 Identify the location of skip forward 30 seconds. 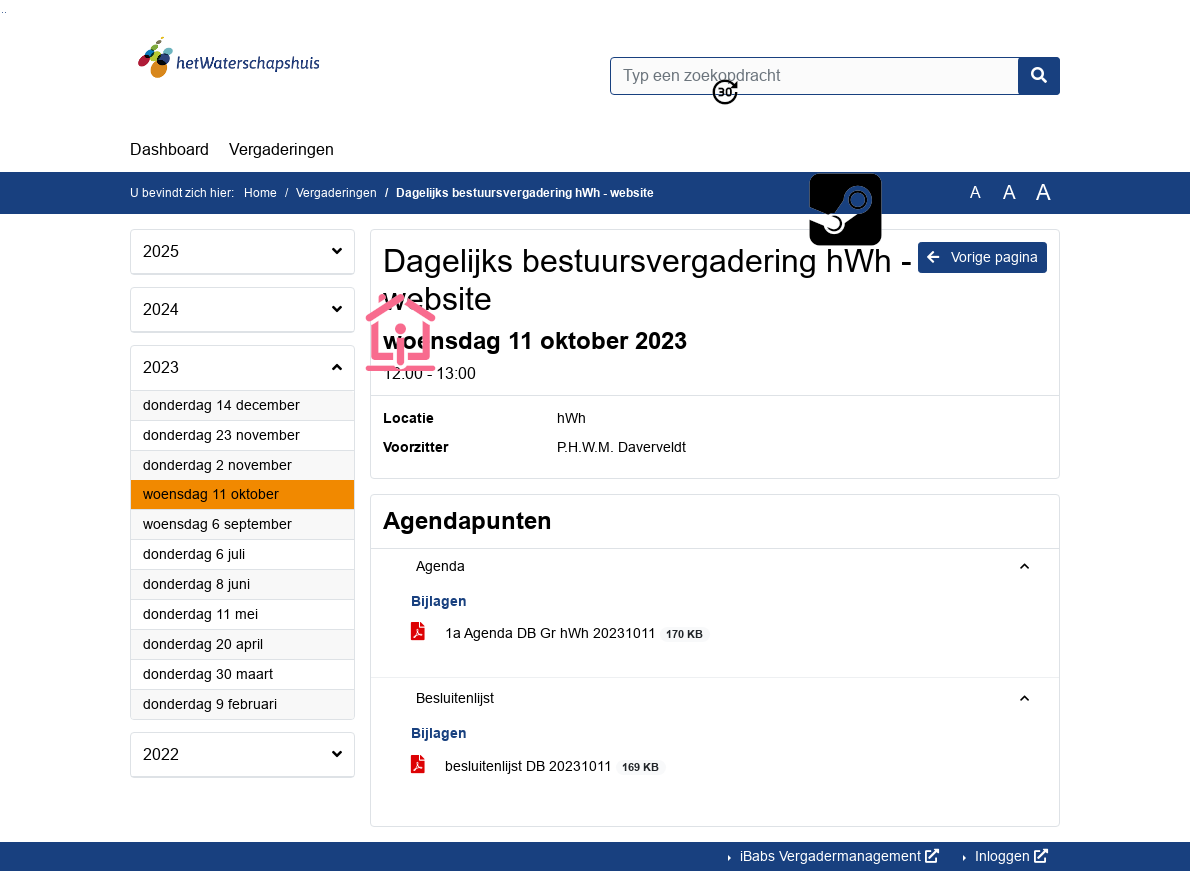
(725, 92).